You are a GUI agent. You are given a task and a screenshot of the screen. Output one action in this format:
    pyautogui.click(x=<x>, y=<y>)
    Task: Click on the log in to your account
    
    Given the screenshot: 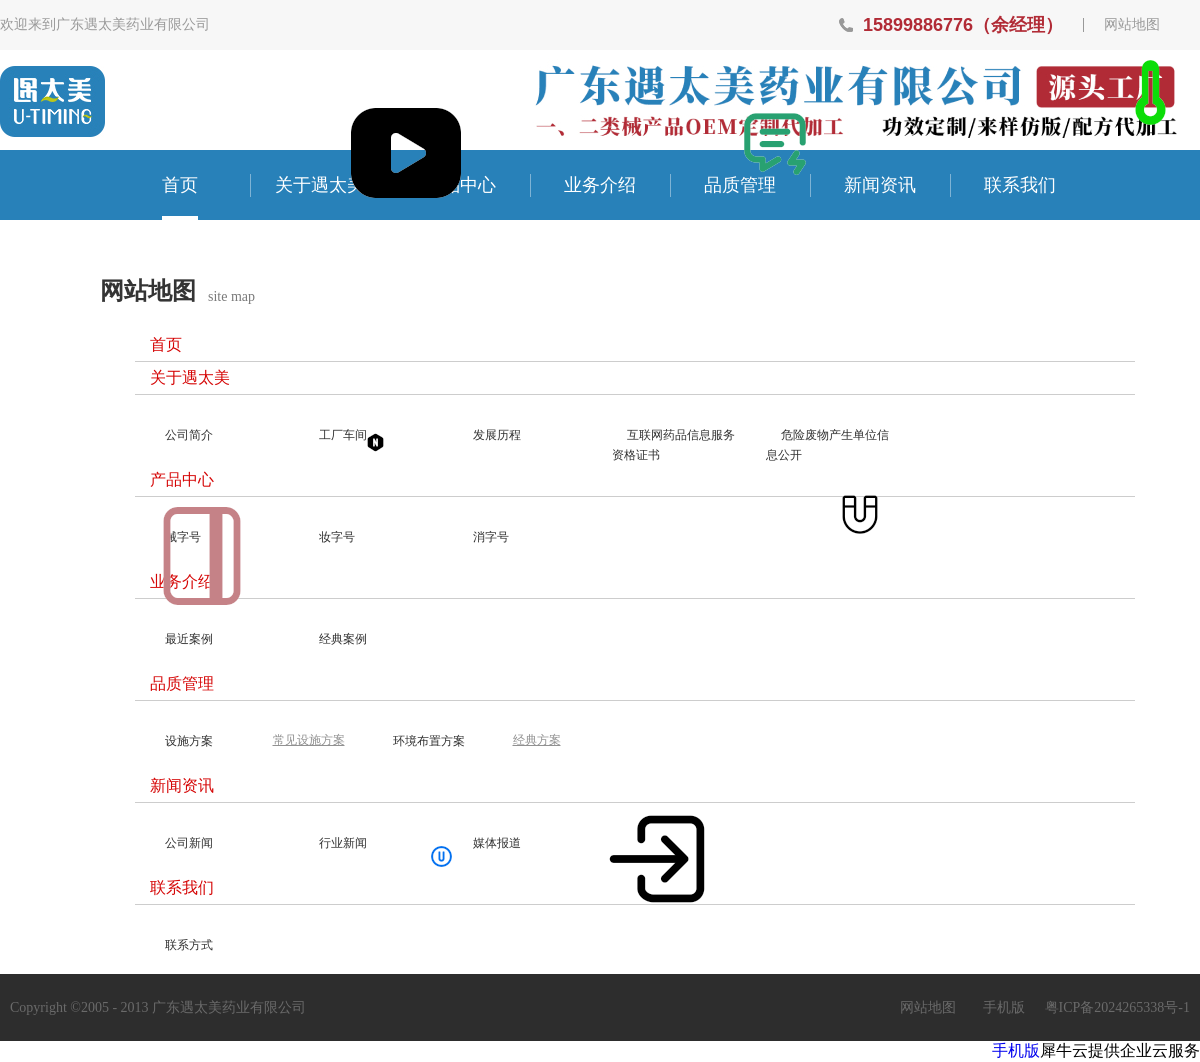 What is the action you would take?
    pyautogui.click(x=657, y=859)
    